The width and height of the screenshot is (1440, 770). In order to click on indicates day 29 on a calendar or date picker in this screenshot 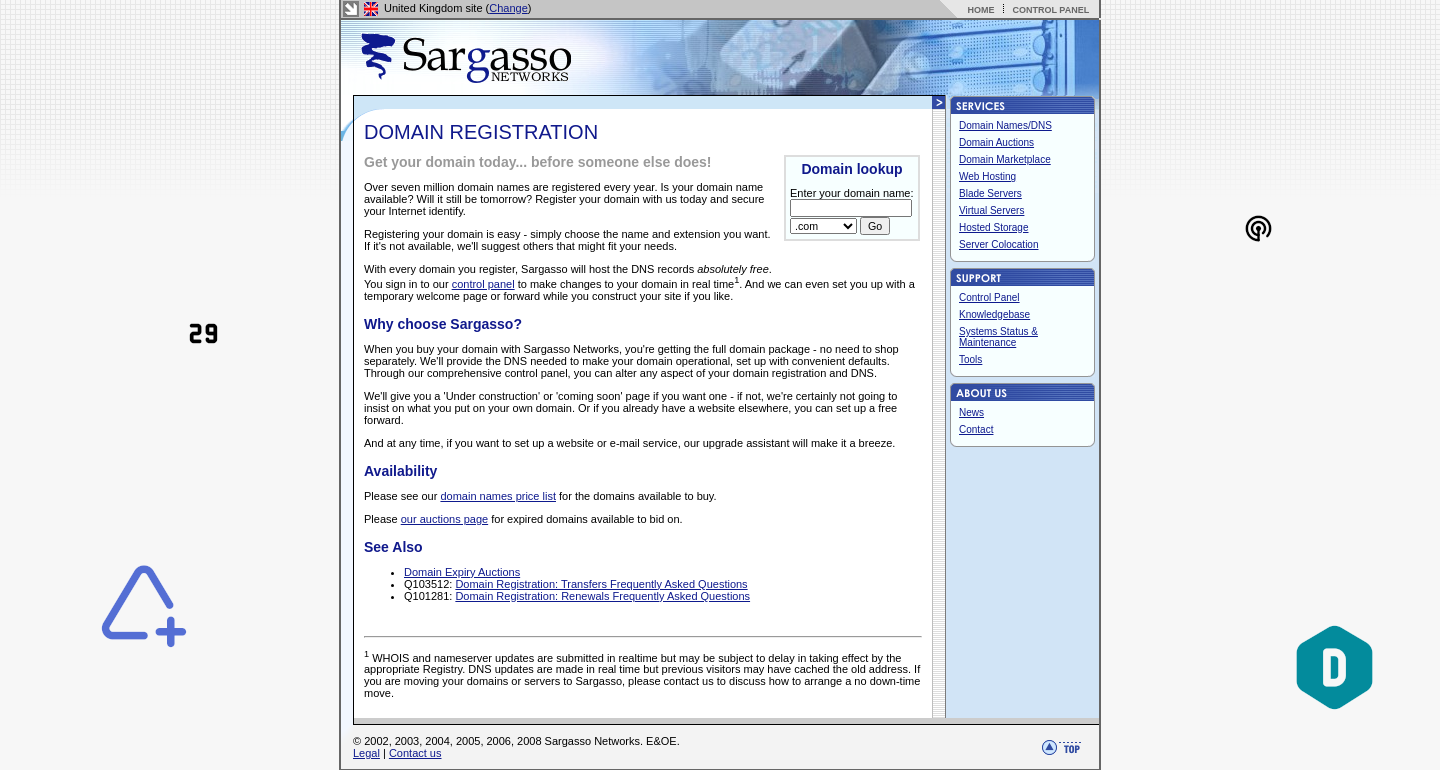, I will do `click(203, 333)`.